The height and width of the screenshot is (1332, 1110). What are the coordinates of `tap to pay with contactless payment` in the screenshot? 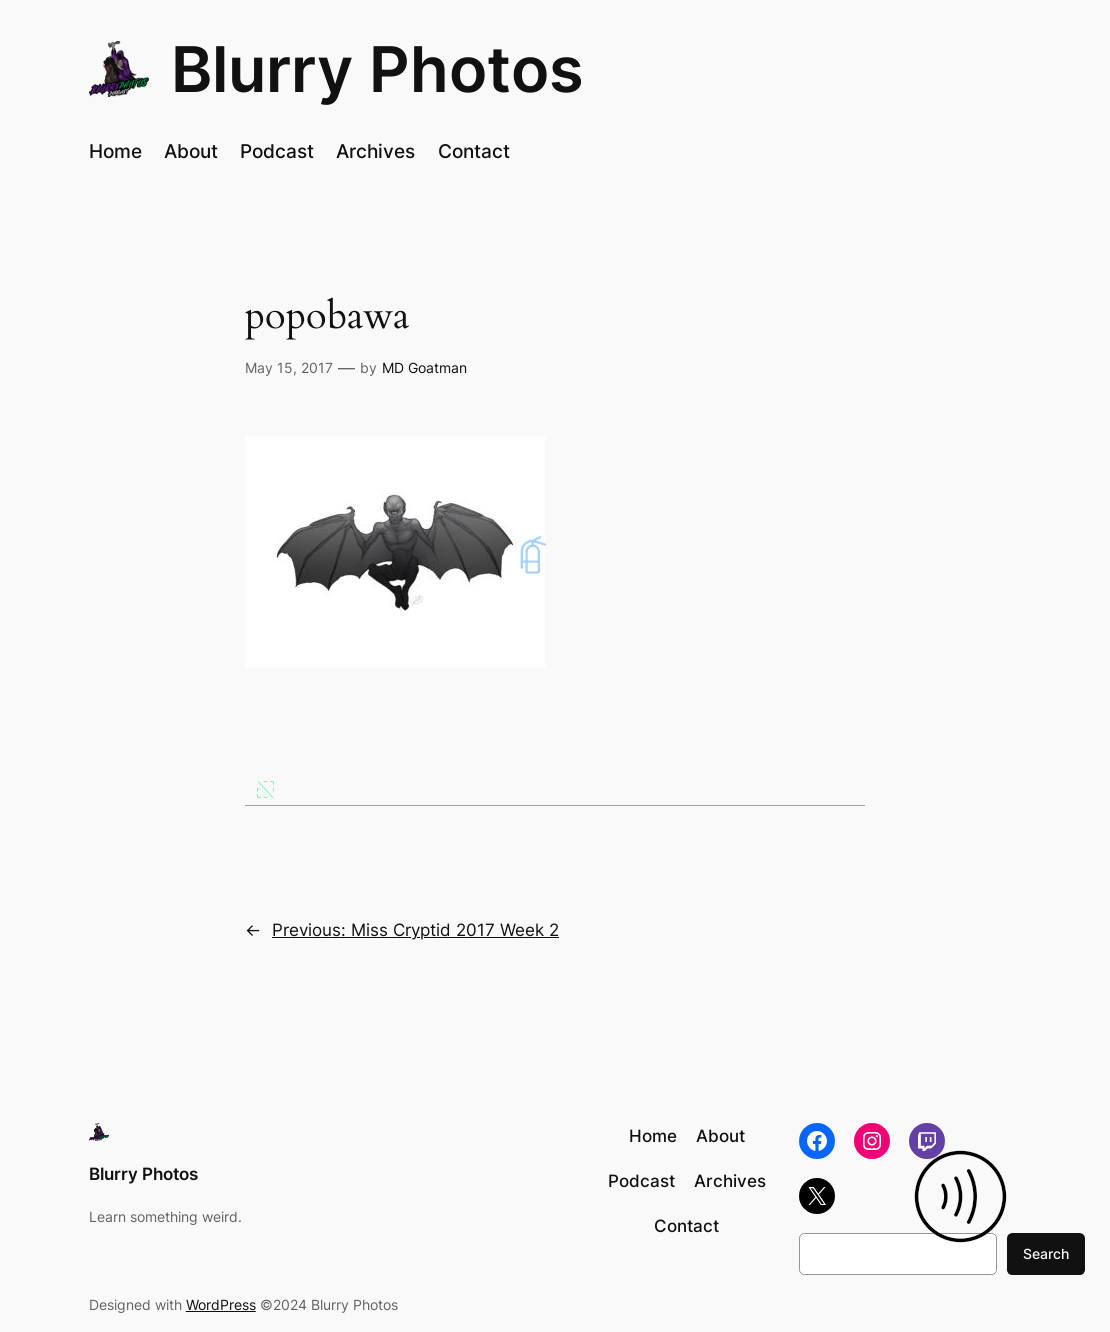 It's located at (960, 1196).